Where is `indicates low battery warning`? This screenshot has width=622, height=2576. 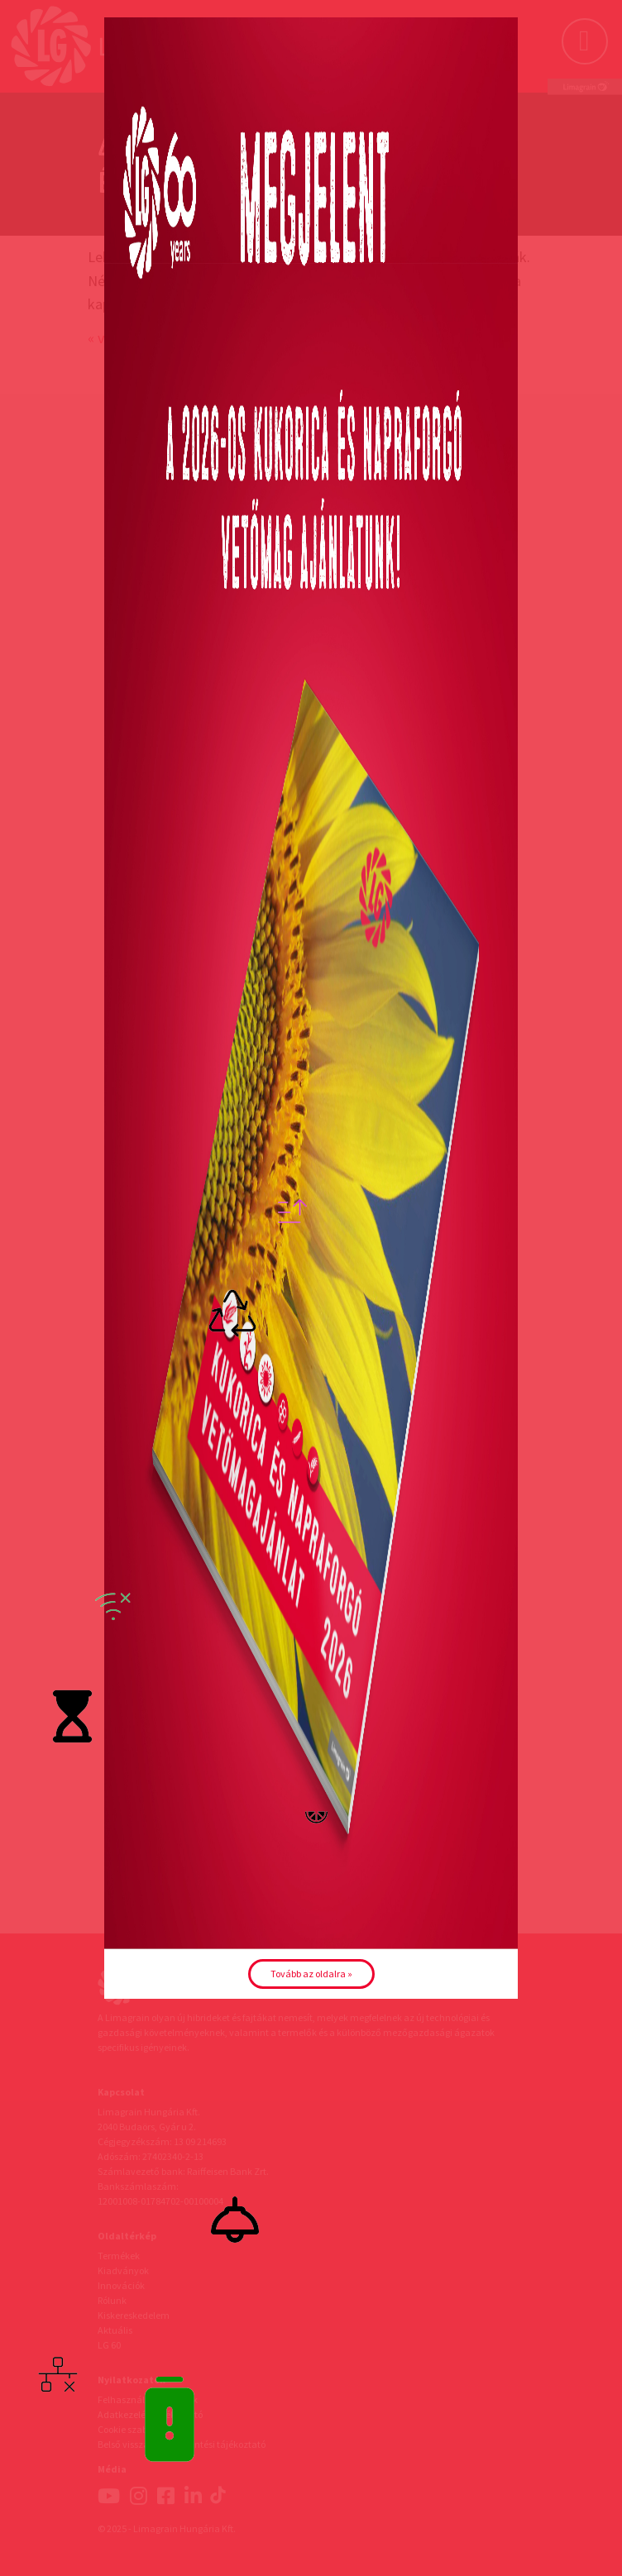 indicates low battery warning is located at coordinates (170, 2421).